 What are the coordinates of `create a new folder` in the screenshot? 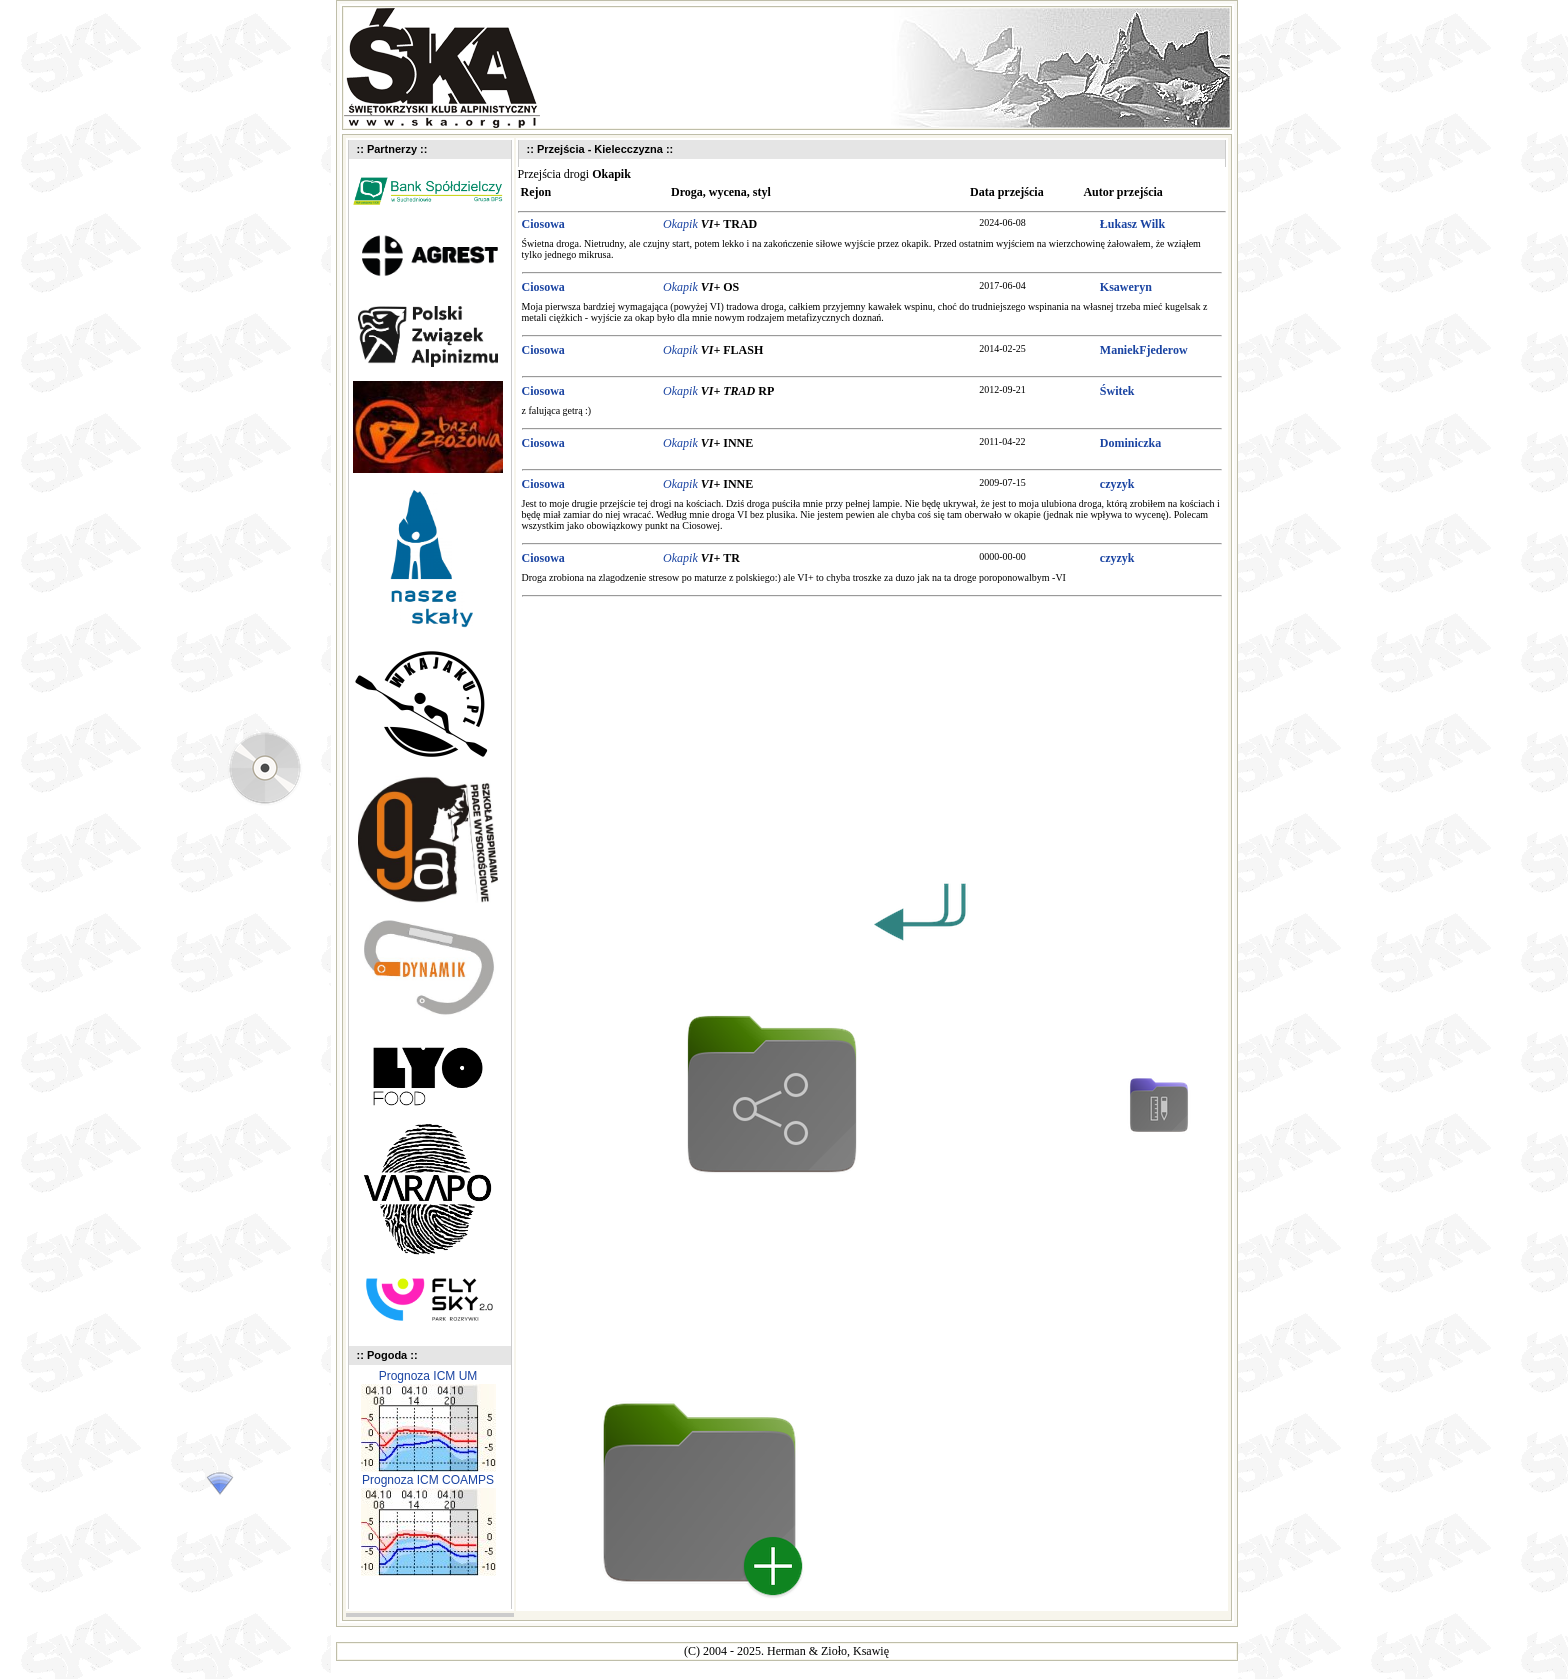 It's located at (699, 1492).